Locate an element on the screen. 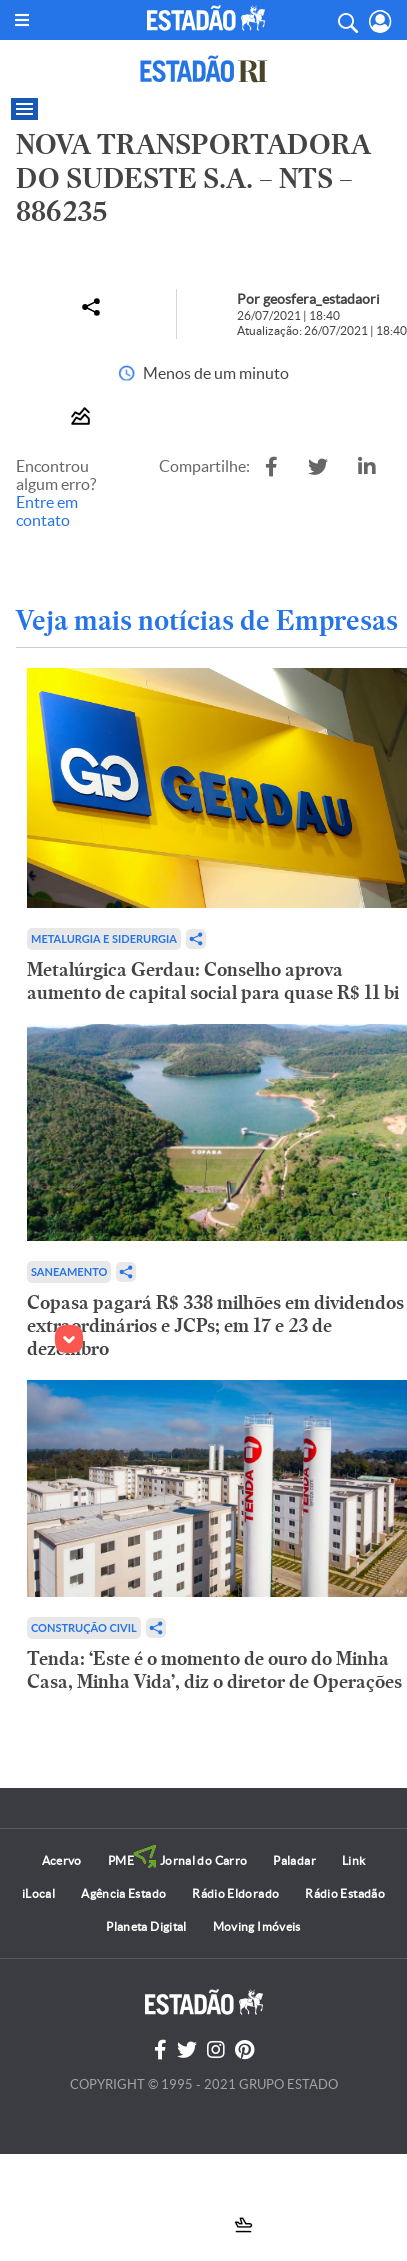 This screenshot has width=407, height=2261. share your current location is located at coordinates (145, 1856).